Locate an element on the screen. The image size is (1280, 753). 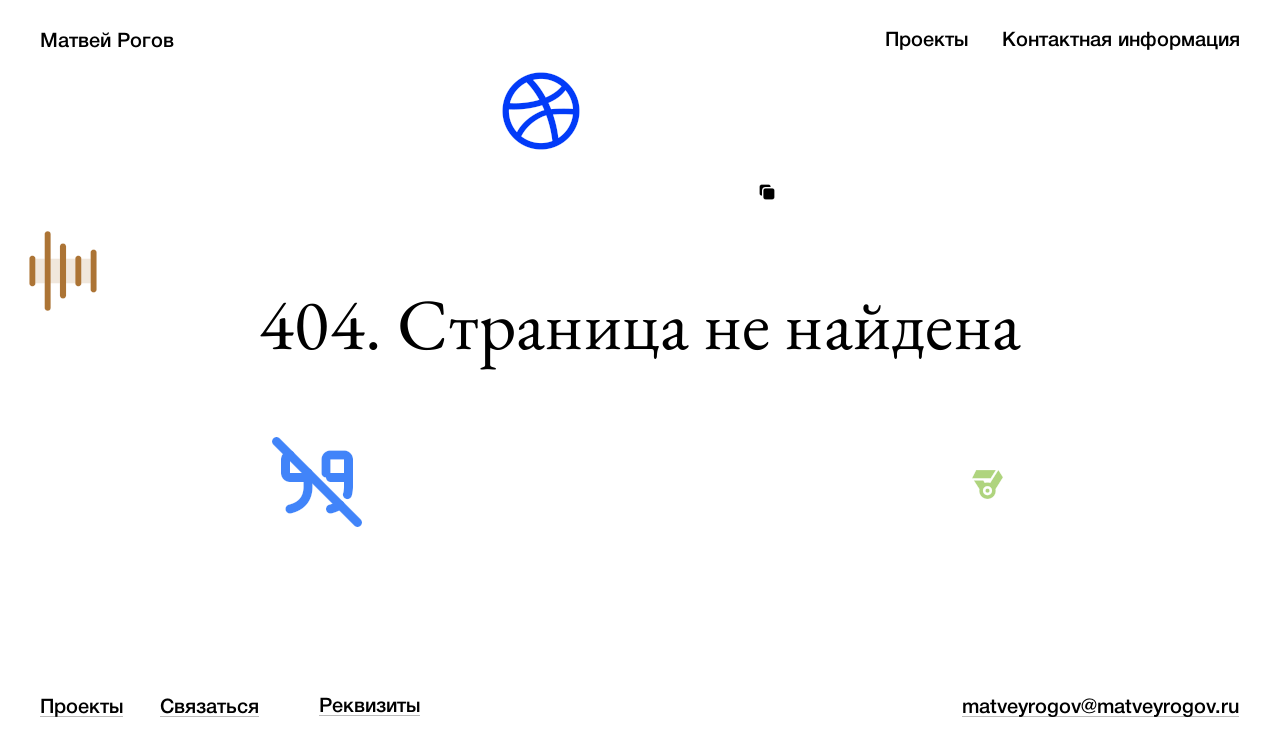
view achievements or awards is located at coordinates (987, 484).